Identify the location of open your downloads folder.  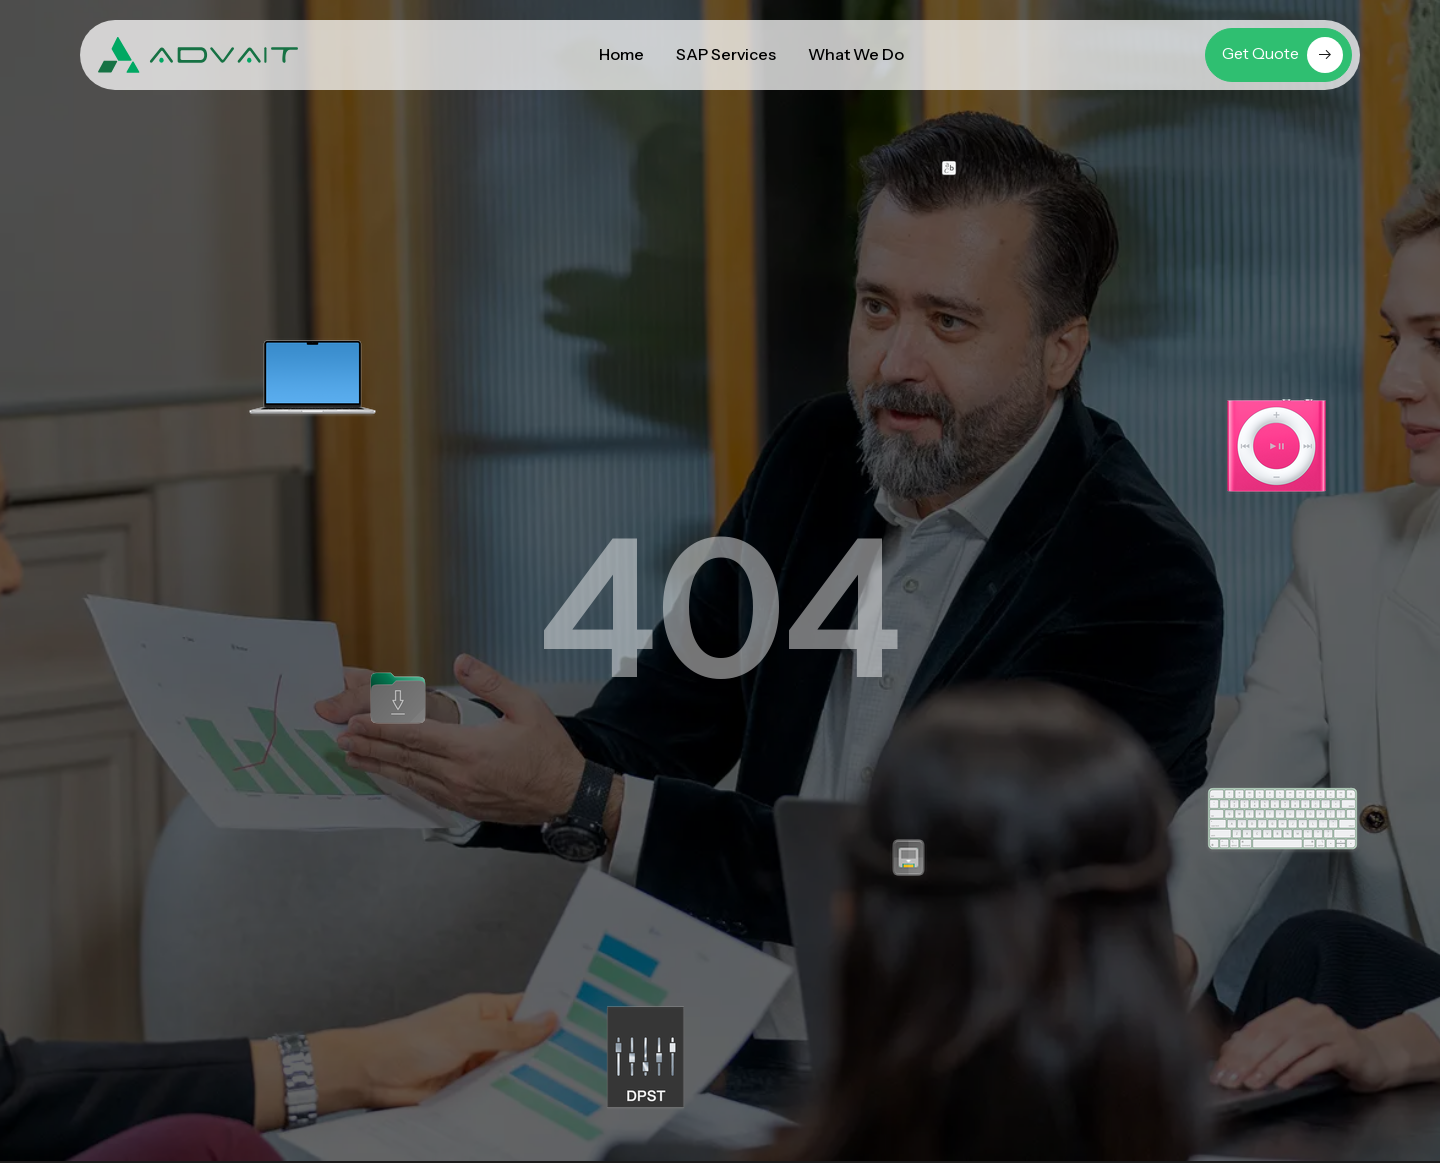
(398, 698).